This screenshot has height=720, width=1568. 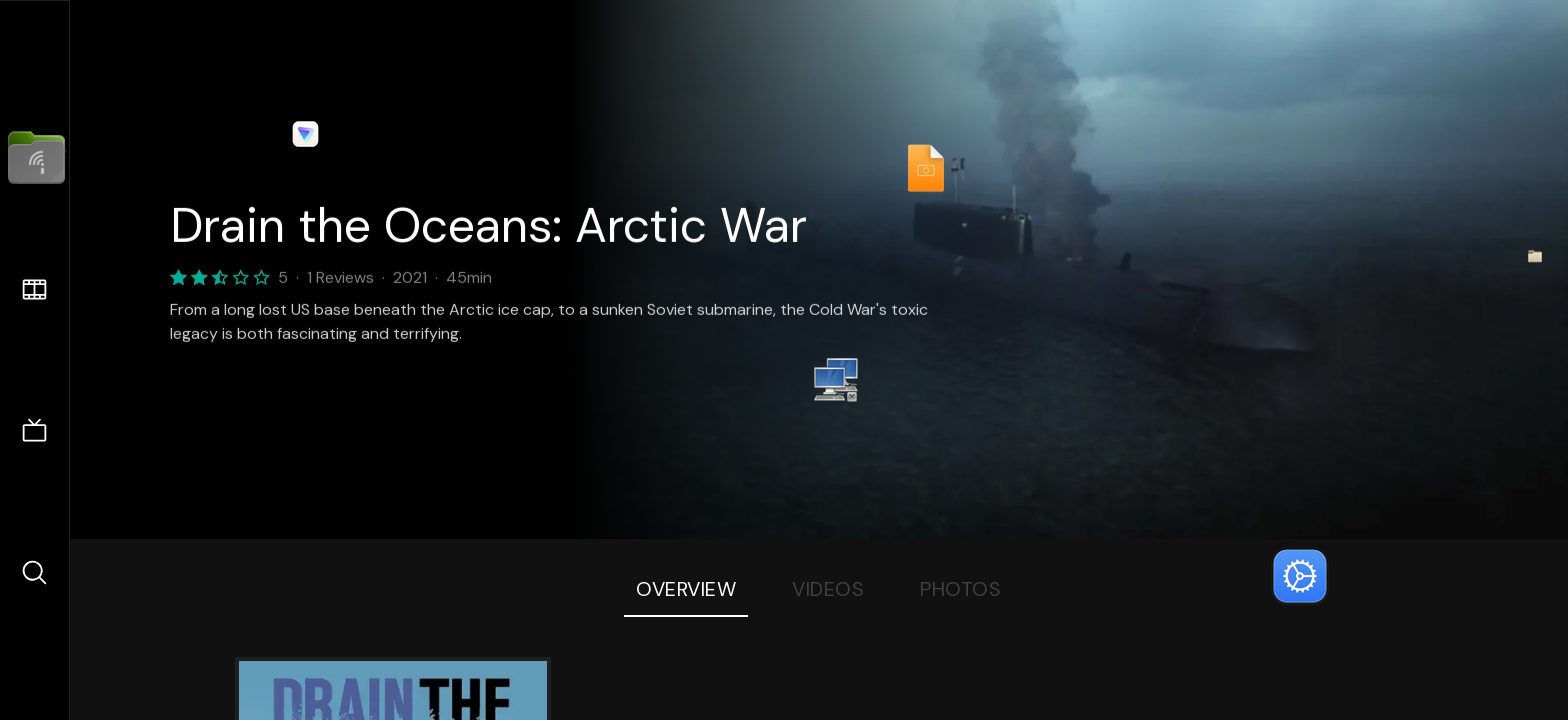 What do you see at coordinates (305, 134) in the screenshot?
I see `launch ProtonVPN application` at bounding box center [305, 134].